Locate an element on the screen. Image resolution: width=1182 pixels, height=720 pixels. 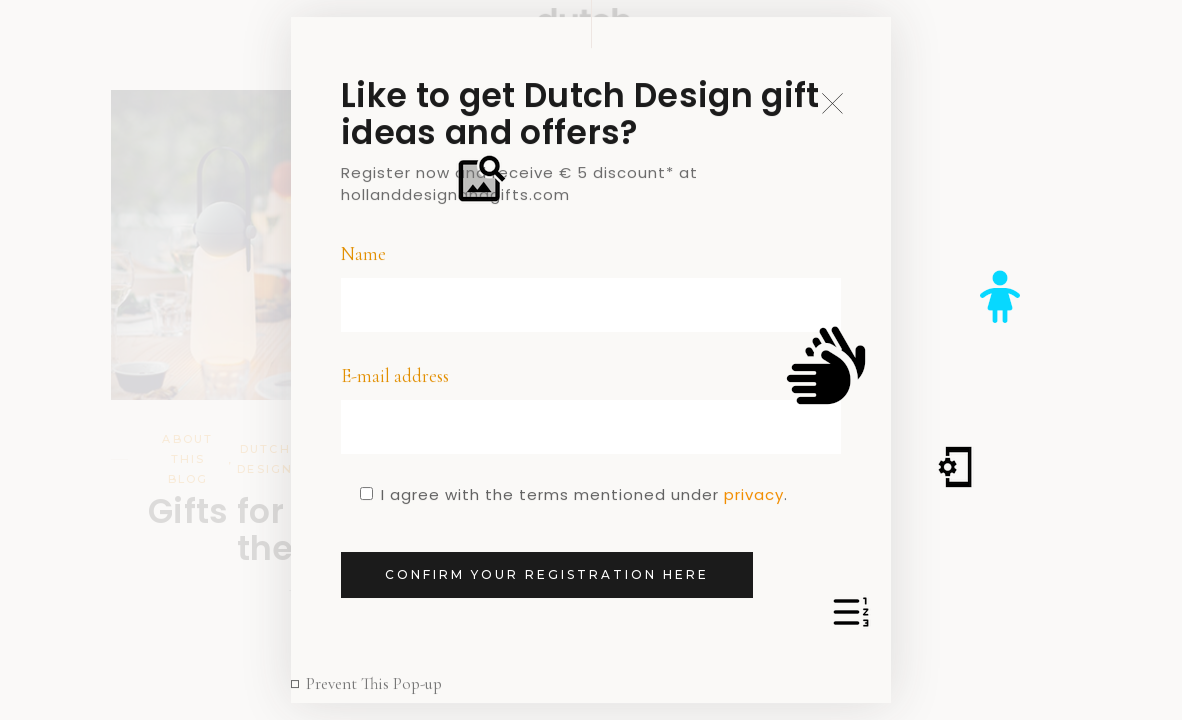
indicates sign language or accessibility features is located at coordinates (826, 365).